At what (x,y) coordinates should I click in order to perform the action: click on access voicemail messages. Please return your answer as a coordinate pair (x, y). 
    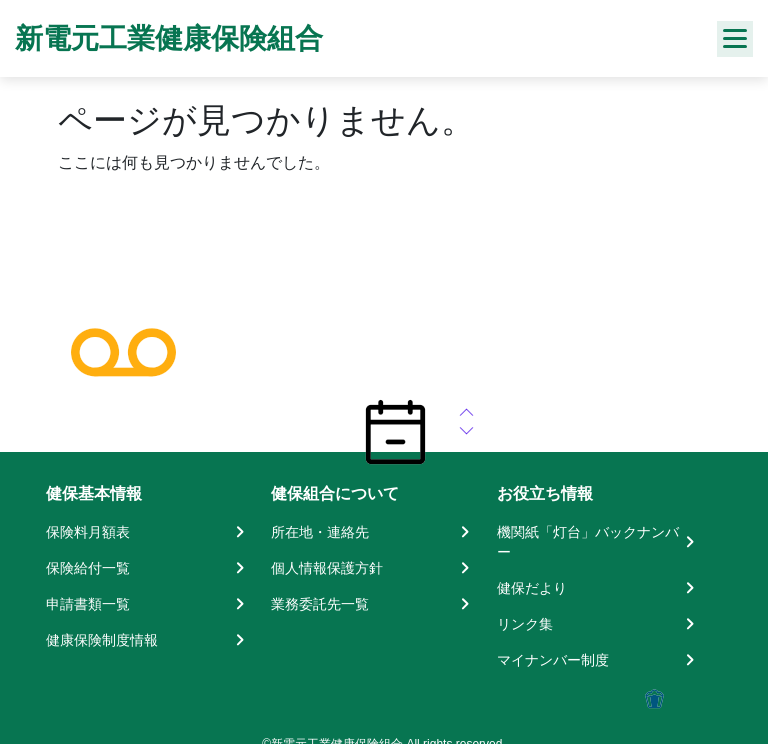
    Looking at the image, I should click on (123, 354).